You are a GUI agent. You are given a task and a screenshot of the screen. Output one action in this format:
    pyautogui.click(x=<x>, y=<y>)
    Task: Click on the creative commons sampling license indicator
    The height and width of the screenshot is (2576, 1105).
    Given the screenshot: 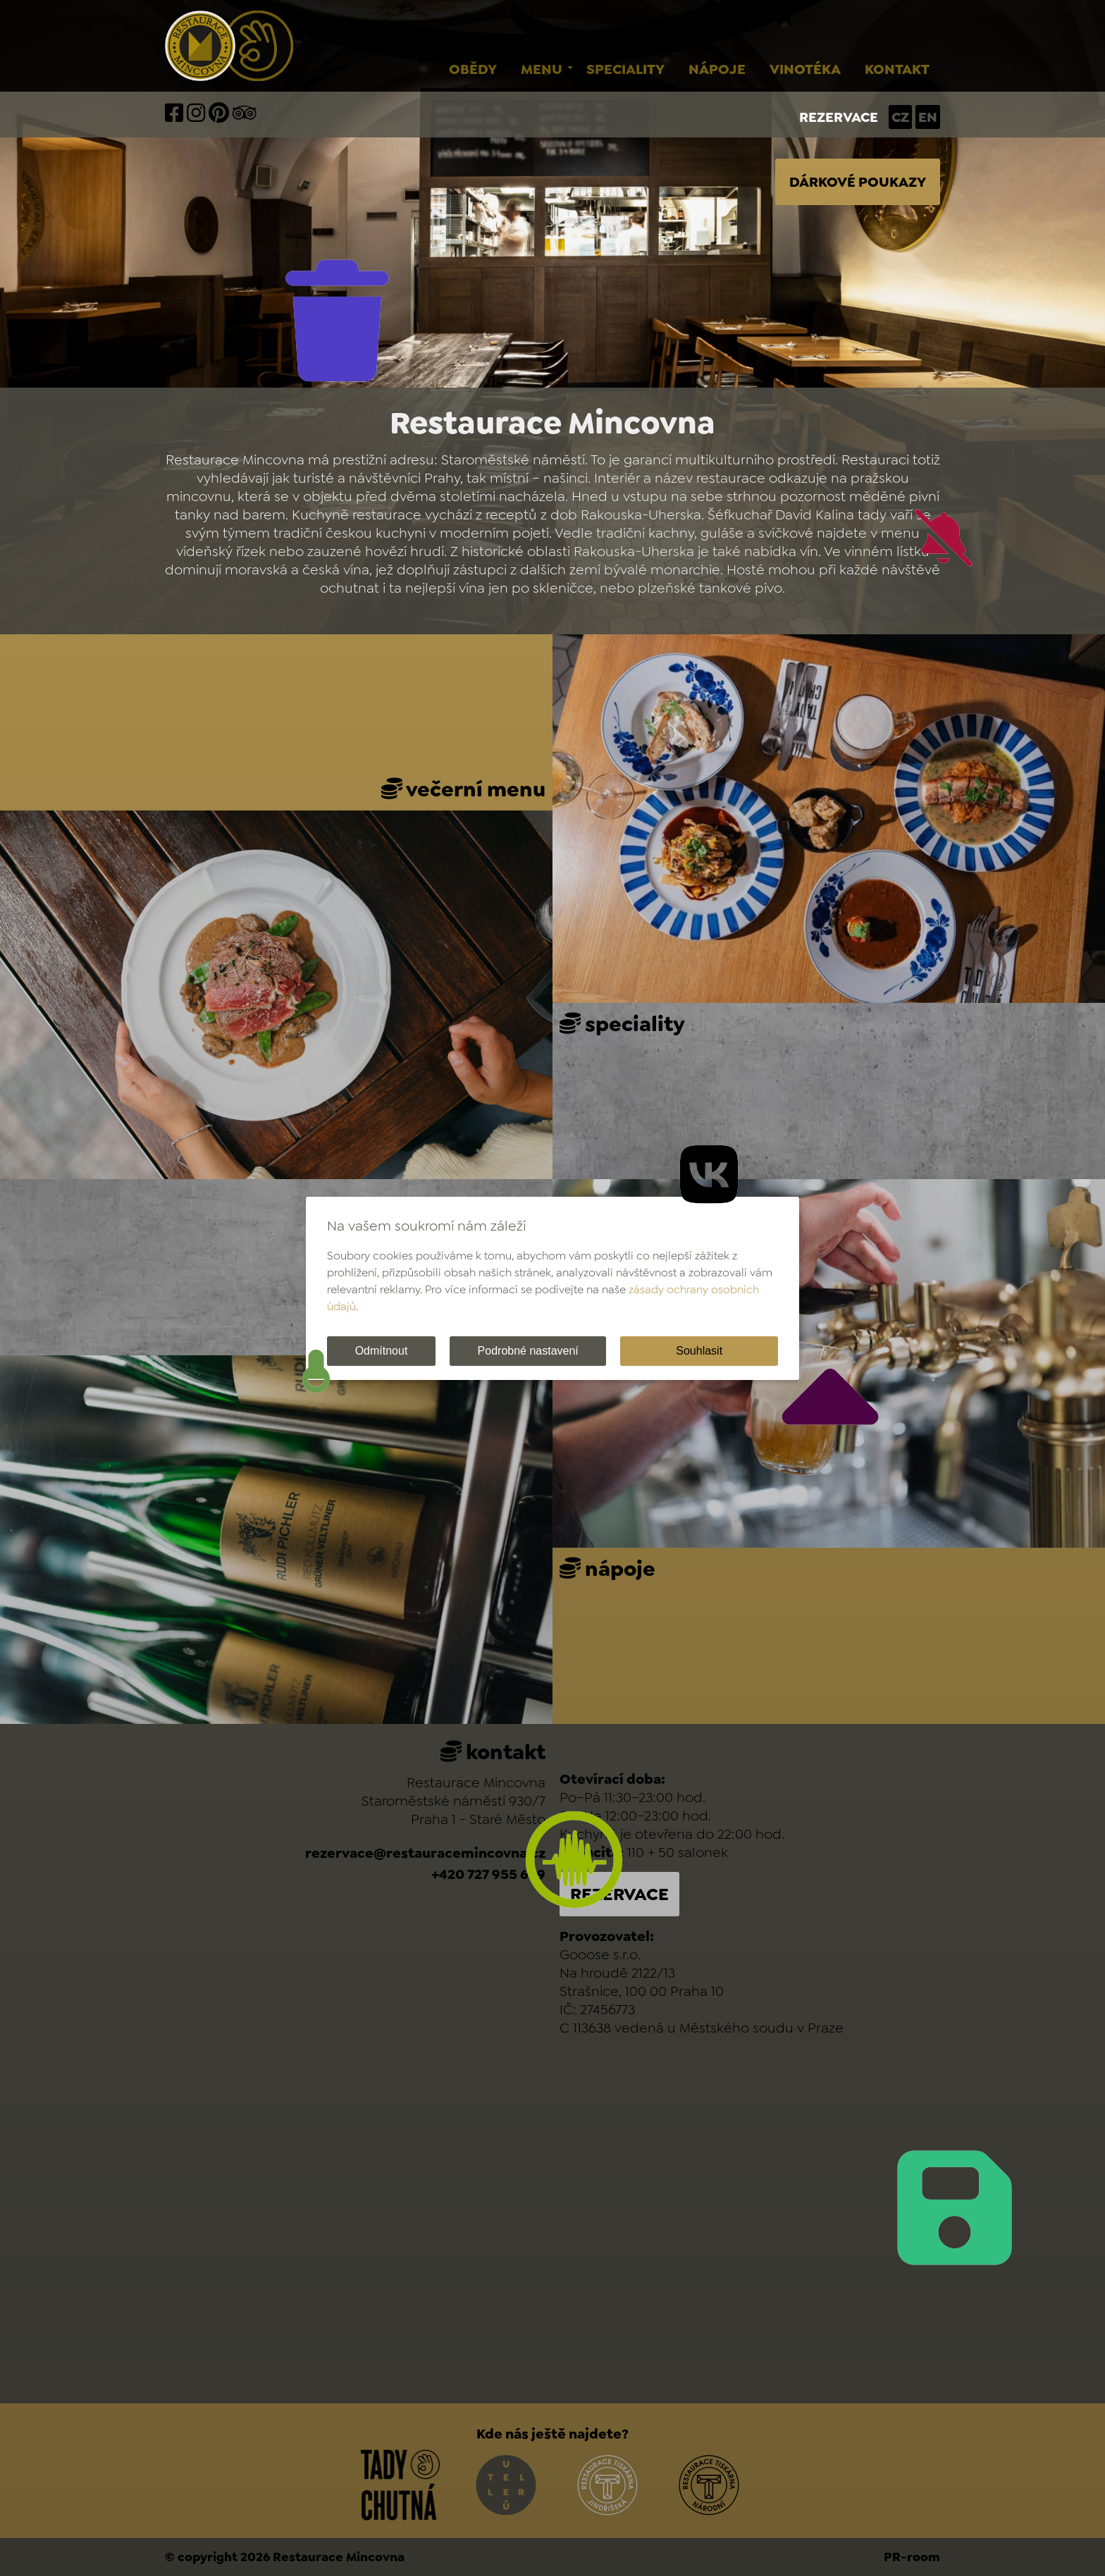 What is the action you would take?
    pyautogui.click(x=574, y=1859)
    